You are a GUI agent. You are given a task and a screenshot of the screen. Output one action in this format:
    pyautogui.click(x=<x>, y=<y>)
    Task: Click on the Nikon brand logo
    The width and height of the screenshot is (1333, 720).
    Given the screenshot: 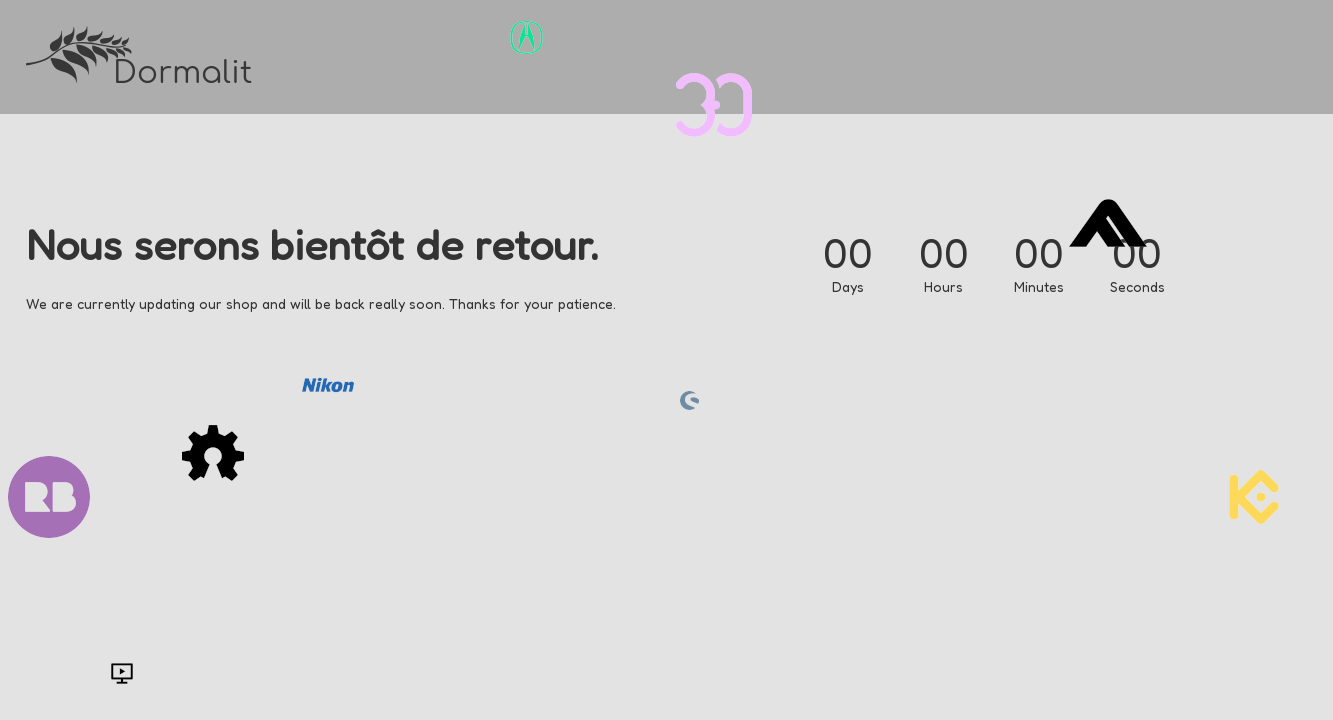 What is the action you would take?
    pyautogui.click(x=328, y=385)
    